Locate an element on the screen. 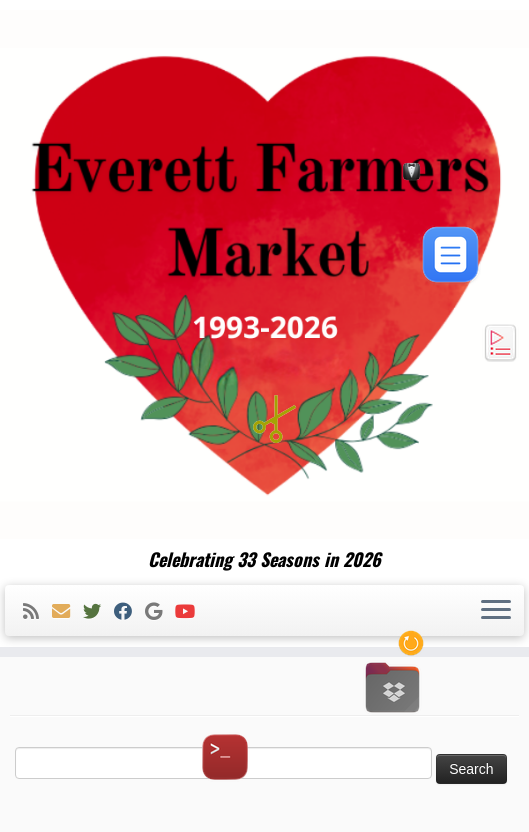 The height and width of the screenshot is (832, 529). open dropbox synced folder is located at coordinates (392, 687).